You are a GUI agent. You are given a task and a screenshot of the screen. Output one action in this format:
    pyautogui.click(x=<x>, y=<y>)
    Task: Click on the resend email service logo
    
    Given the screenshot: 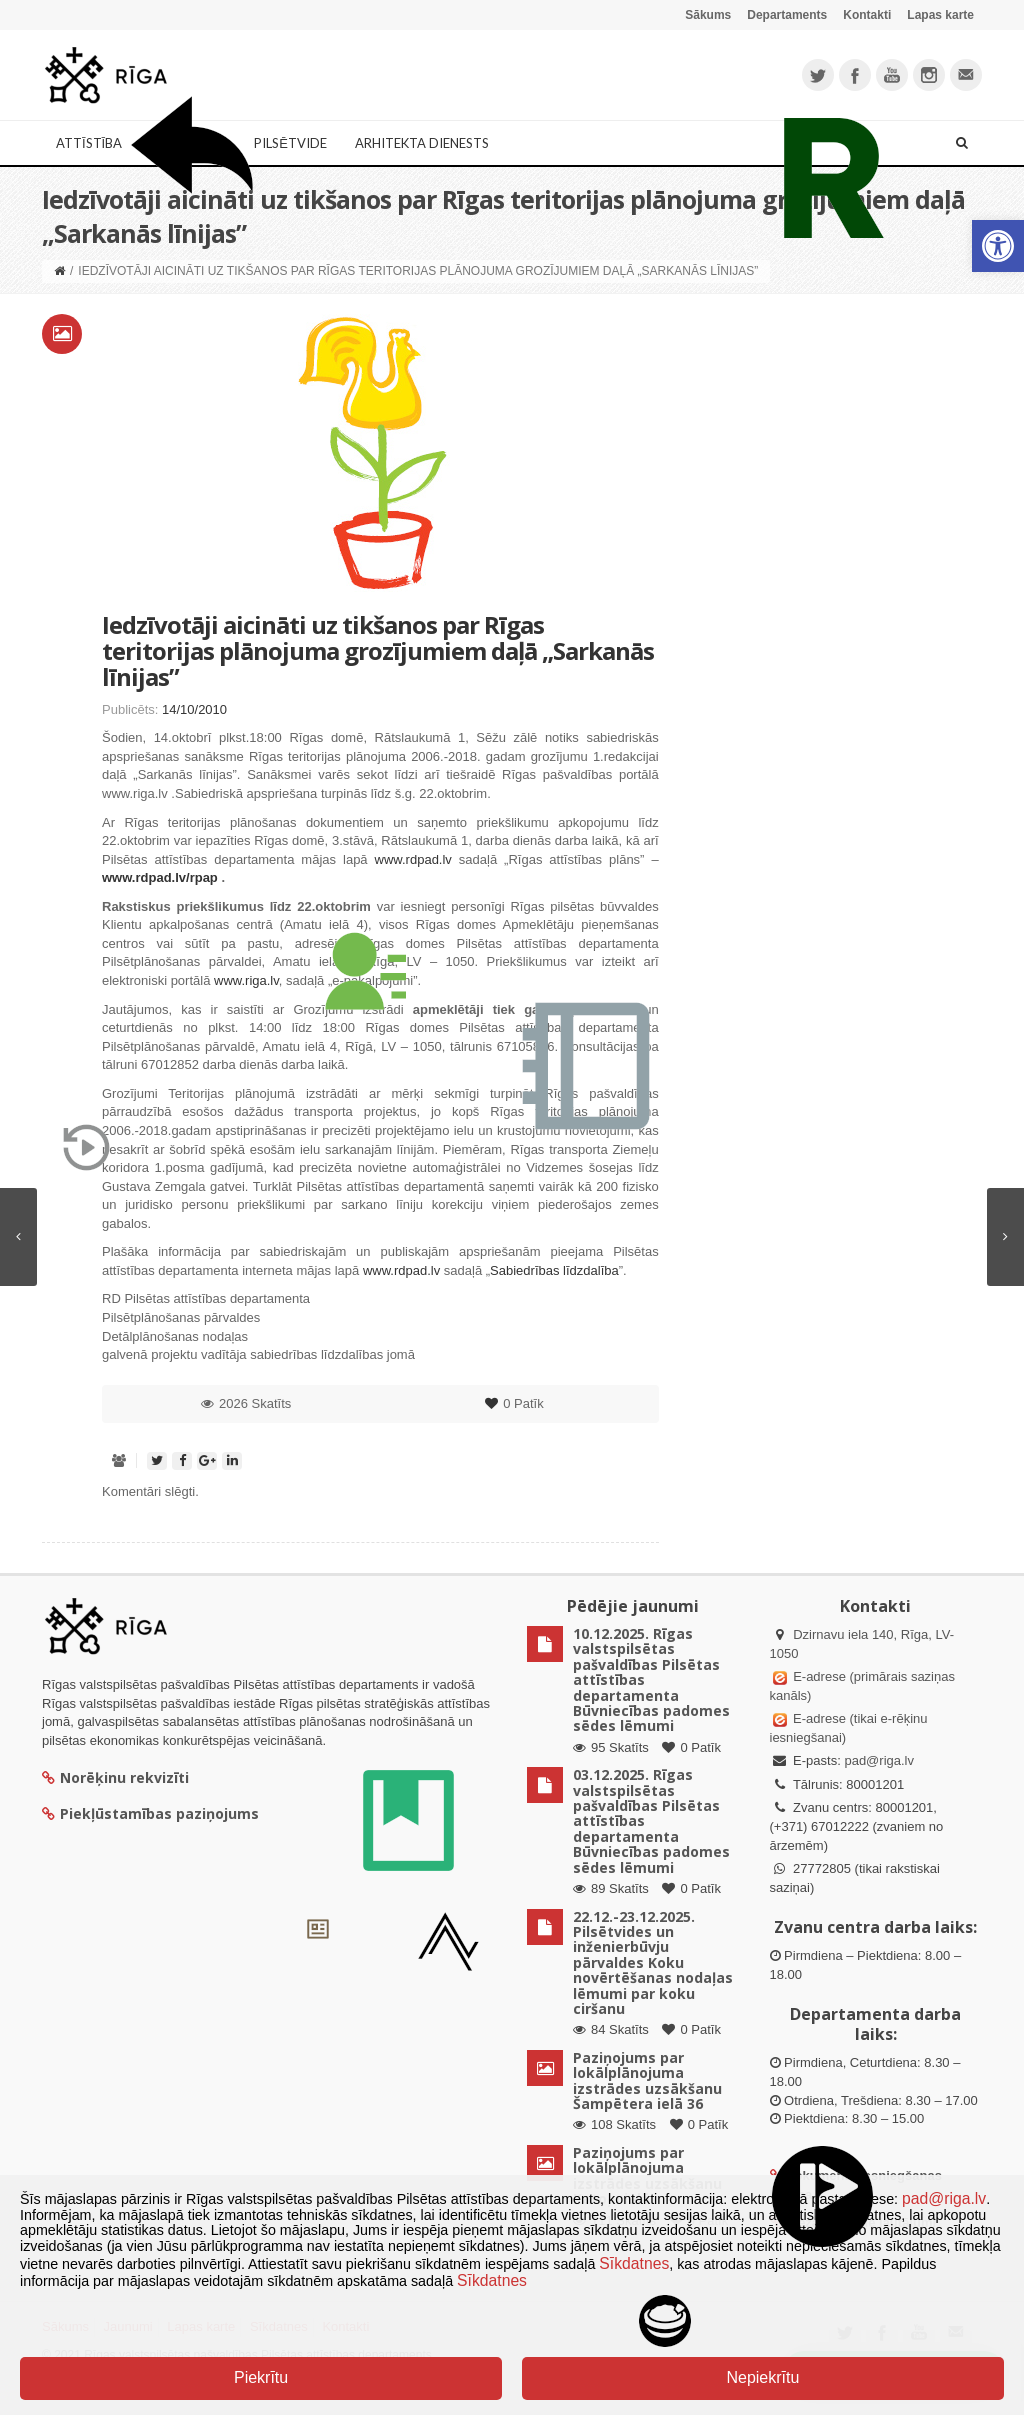 What is the action you would take?
    pyautogui.click(x=834, y=178)
    